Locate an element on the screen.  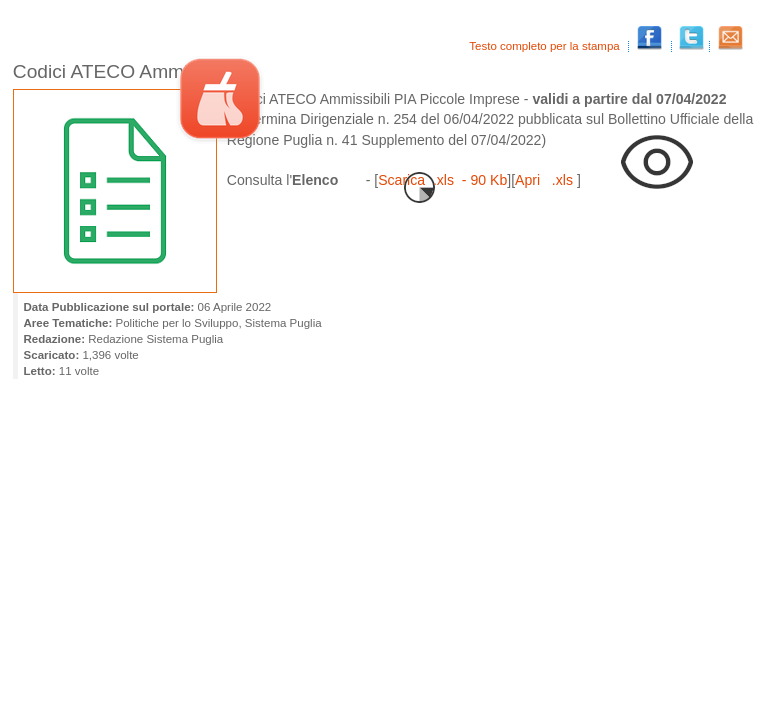
access display settings is located at coordinates (657, 162).